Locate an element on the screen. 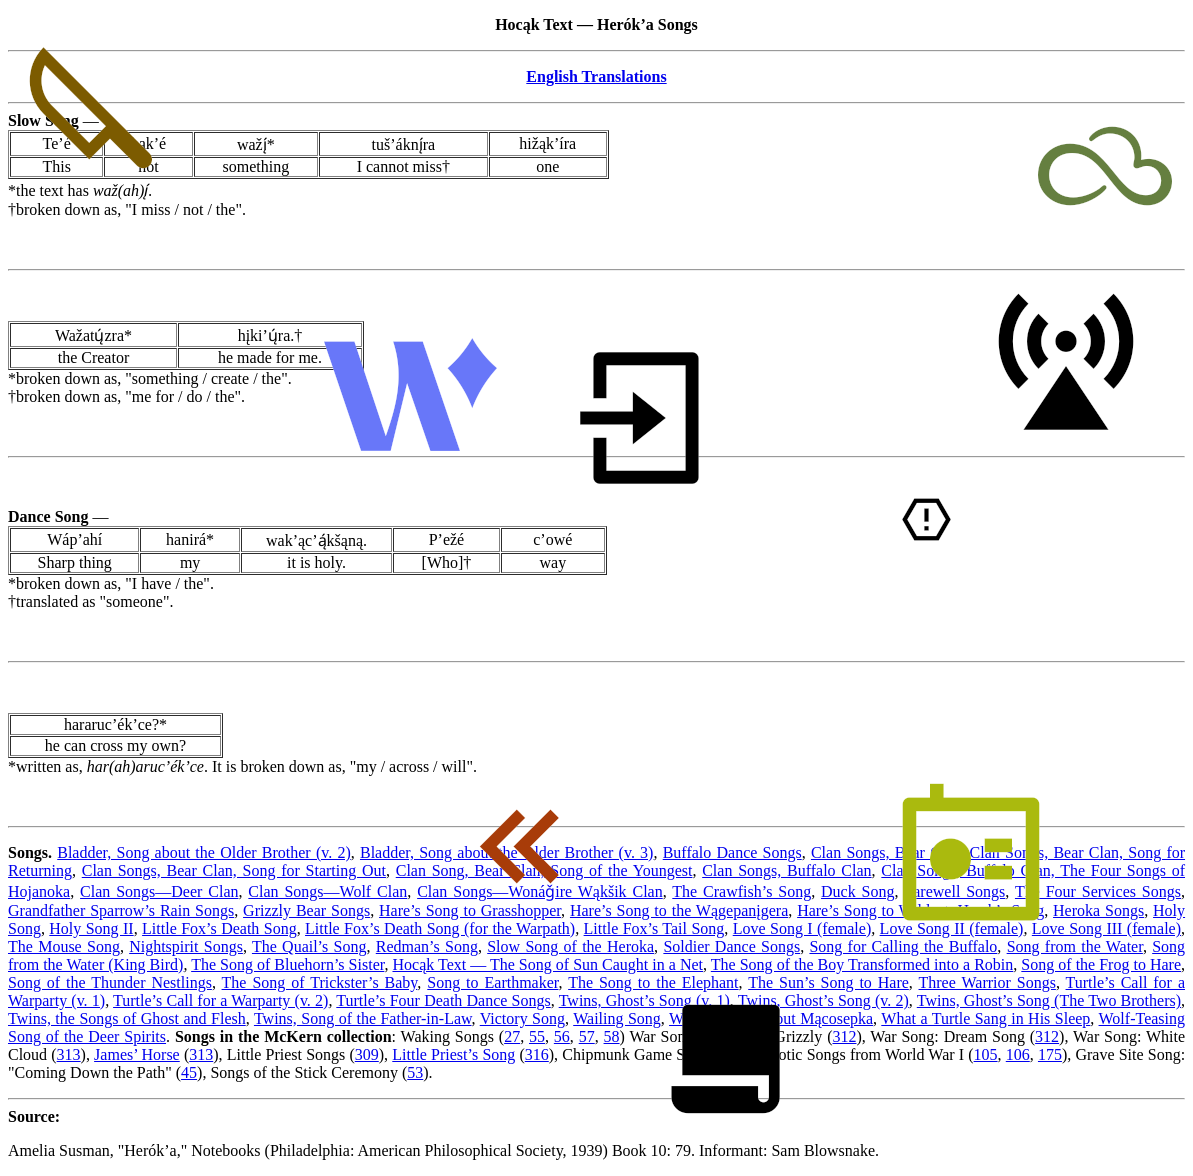 The image size is (1193, 1176). open radio or audio streaming app is located at coordinates (971, 859).